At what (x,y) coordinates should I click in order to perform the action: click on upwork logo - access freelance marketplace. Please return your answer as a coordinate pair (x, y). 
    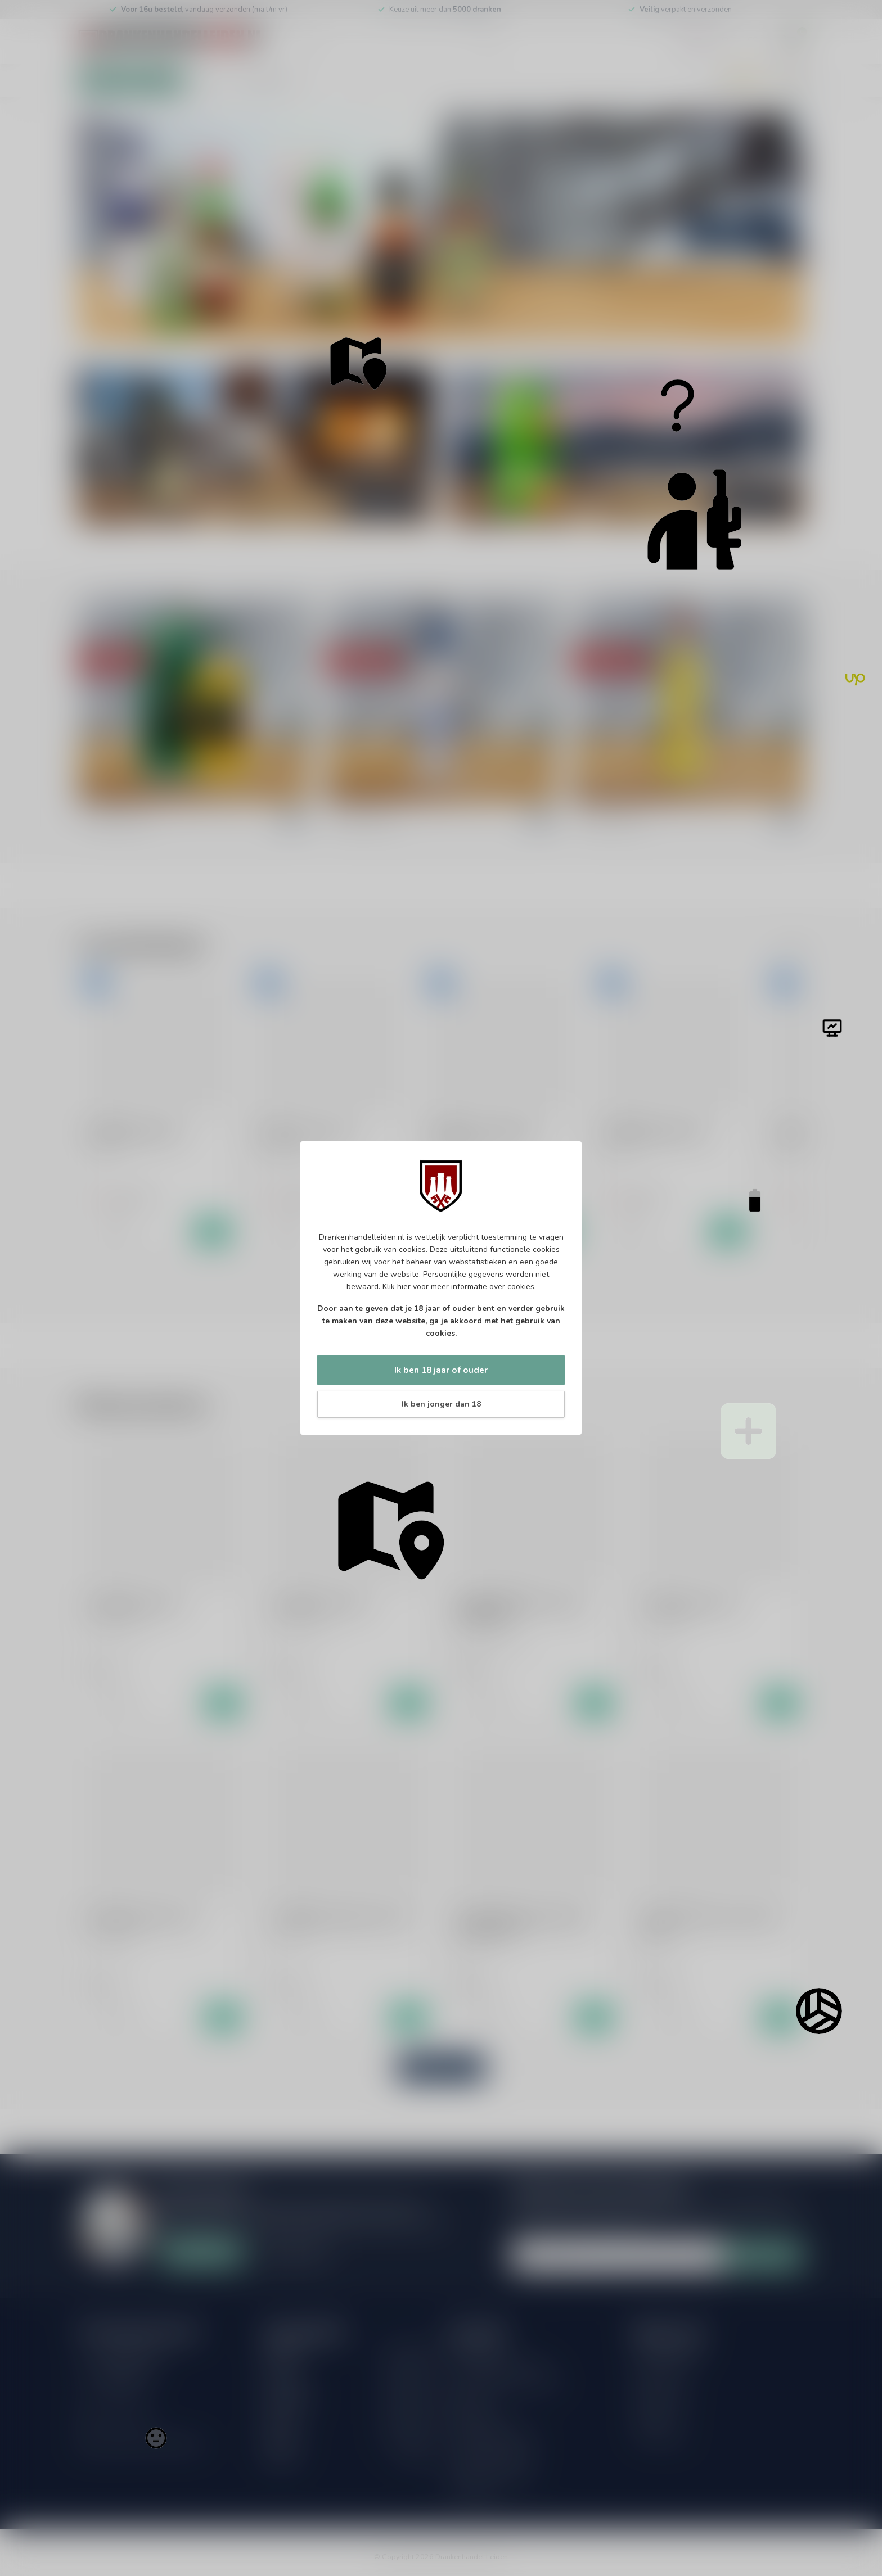
    Looking at the image, I should click on (855, 679).